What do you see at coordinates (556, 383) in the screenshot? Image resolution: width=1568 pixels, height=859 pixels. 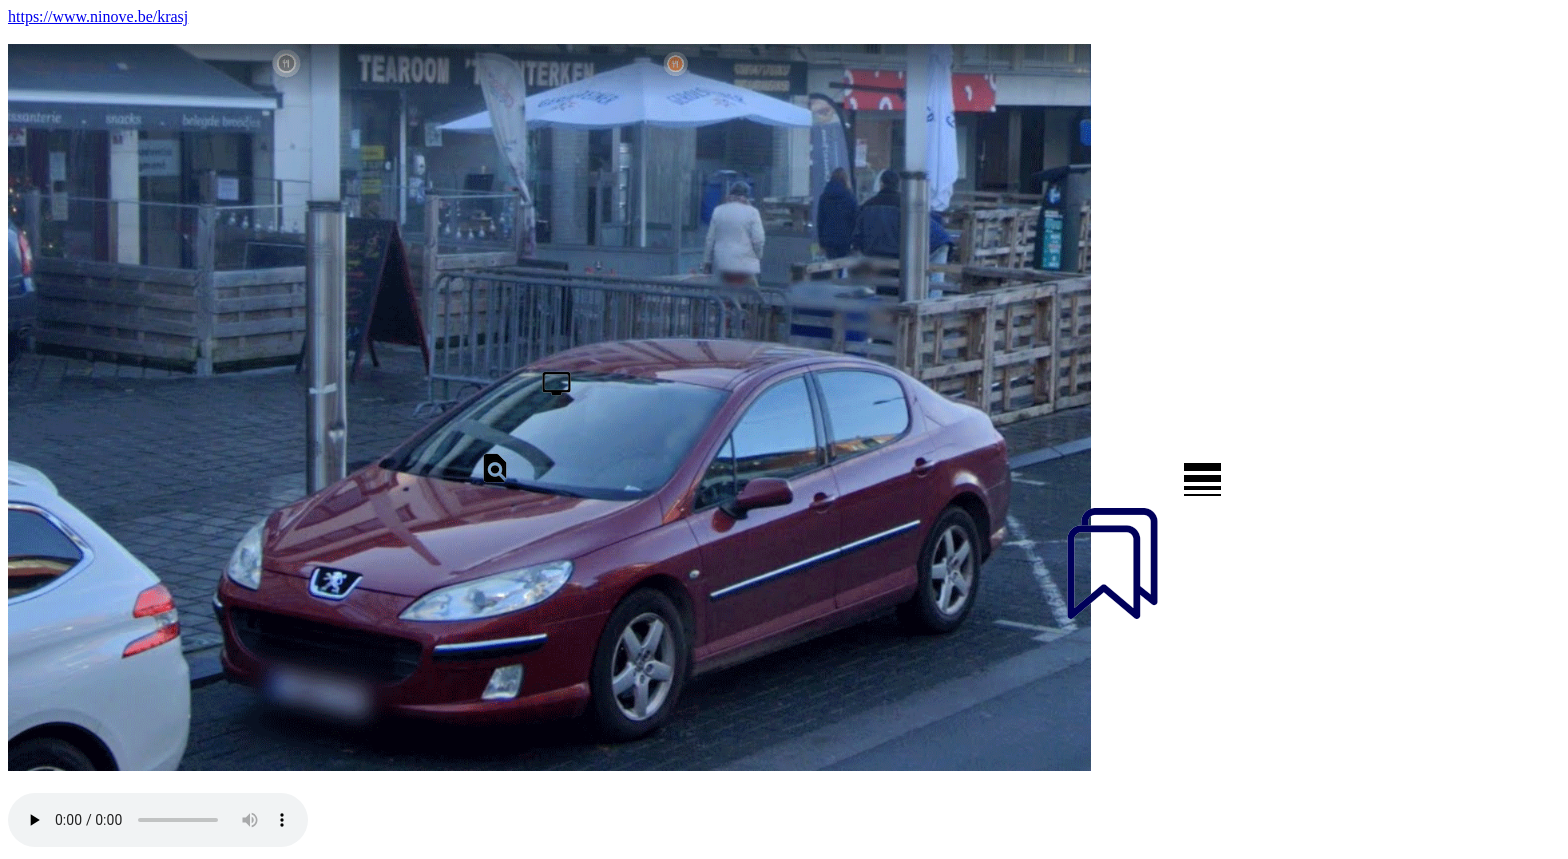 I see `access tv or display settings` at bounding box center [556, 383].